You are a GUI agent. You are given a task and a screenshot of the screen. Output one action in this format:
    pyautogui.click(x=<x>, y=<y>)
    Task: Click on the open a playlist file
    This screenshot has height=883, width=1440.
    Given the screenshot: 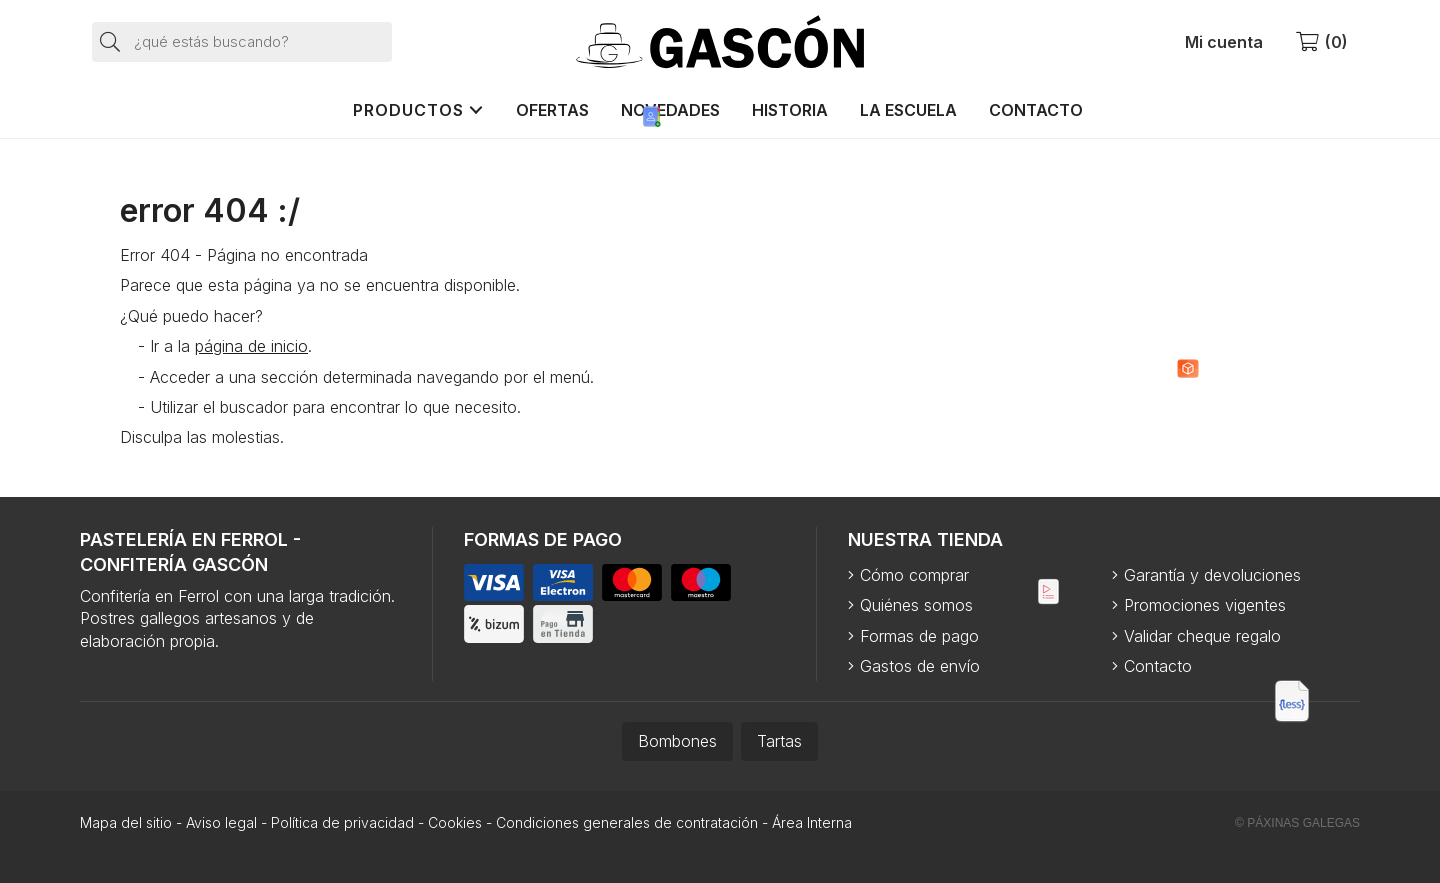 What is the action you would take?
    pyautogui.click(x=1048, y=591)
    